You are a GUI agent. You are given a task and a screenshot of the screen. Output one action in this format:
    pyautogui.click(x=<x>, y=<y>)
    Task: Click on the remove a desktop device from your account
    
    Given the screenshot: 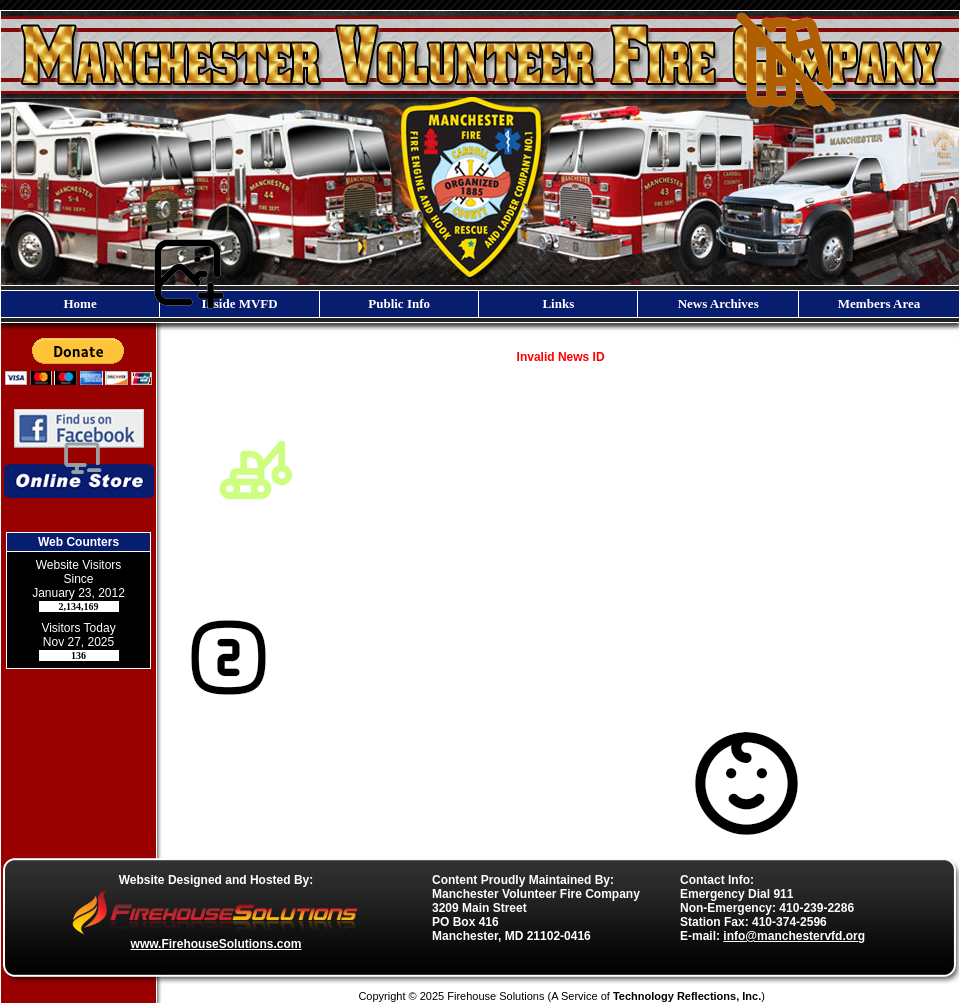 What is the action you would take?
    pyautogui.click(x=82, y=458)
    